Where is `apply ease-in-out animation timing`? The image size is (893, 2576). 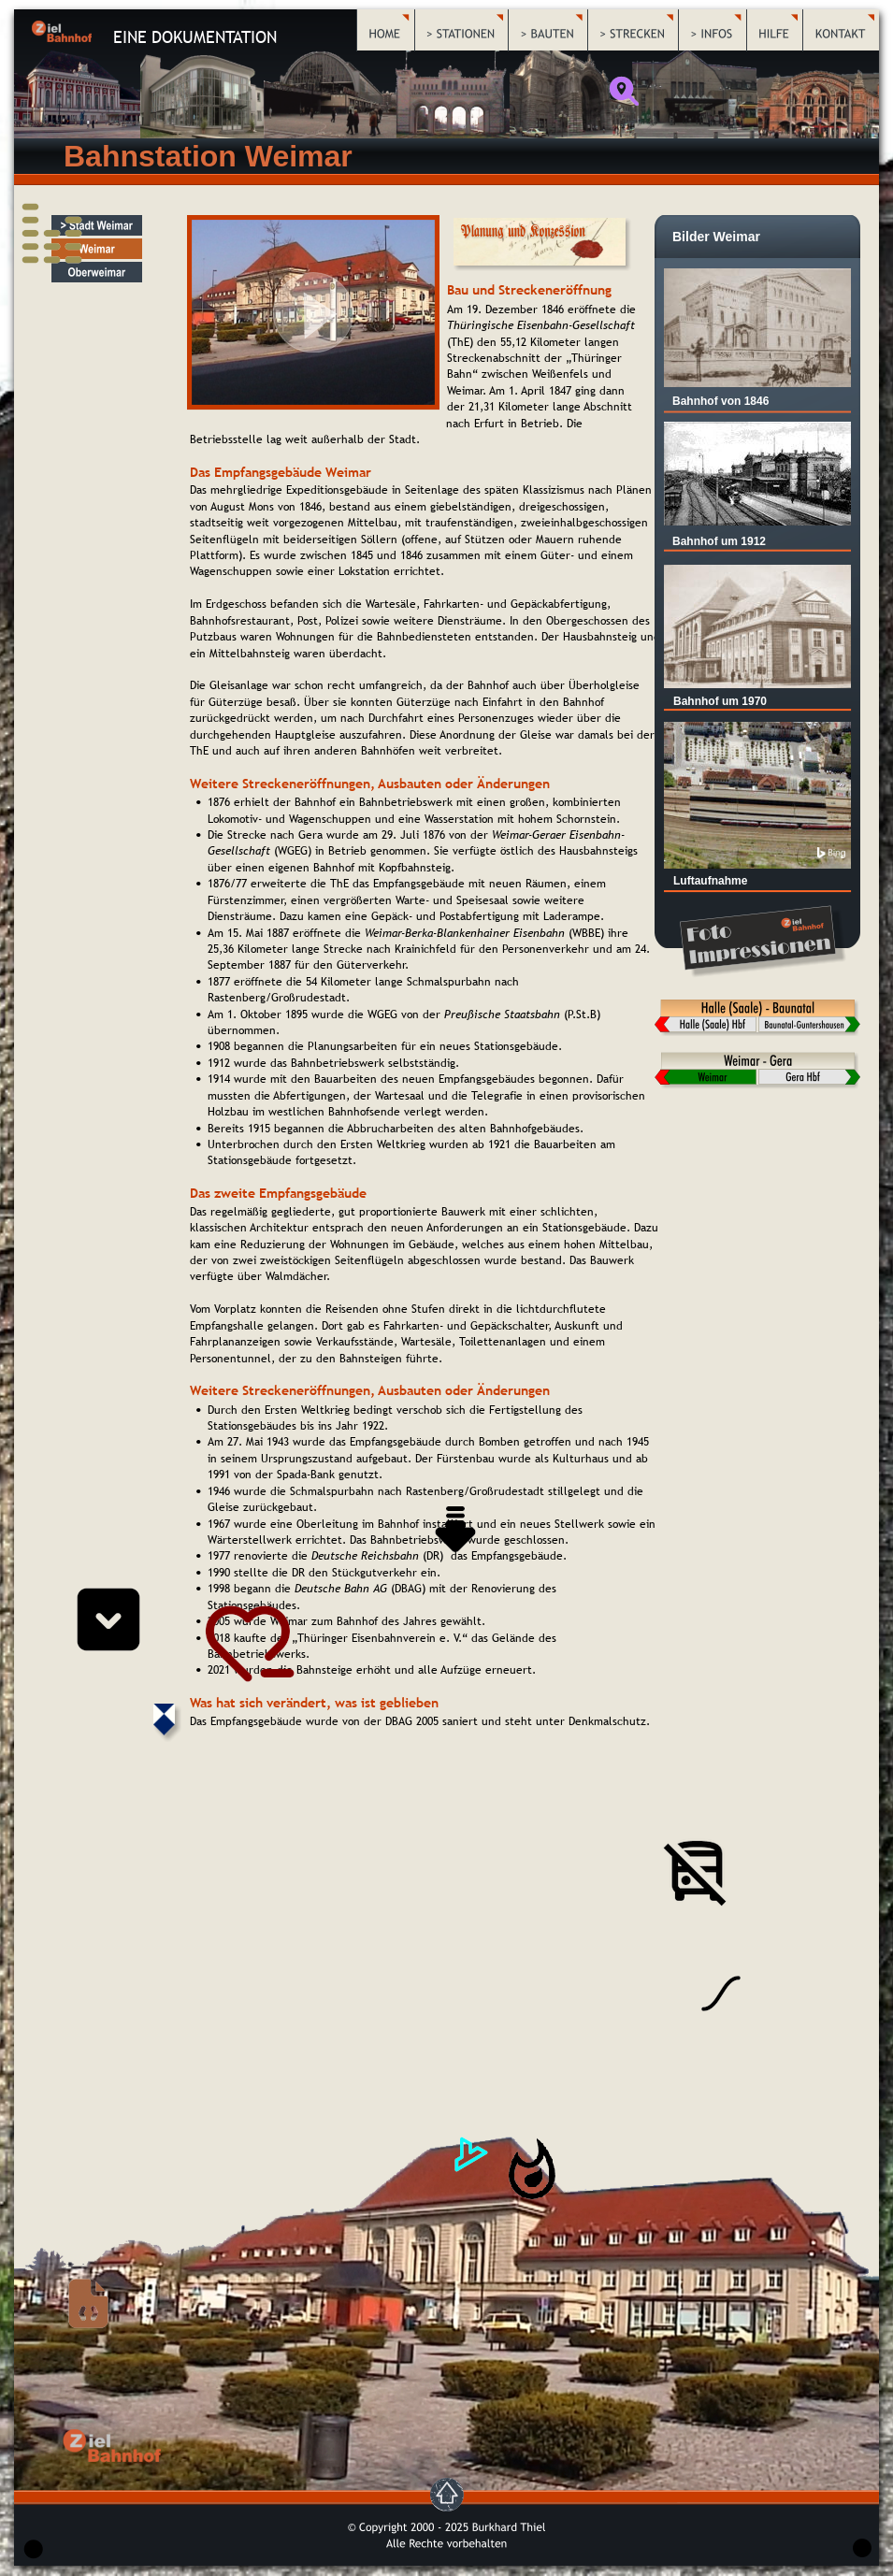 apply ease-in-out animation timing is located at coordinates (721, 1993).